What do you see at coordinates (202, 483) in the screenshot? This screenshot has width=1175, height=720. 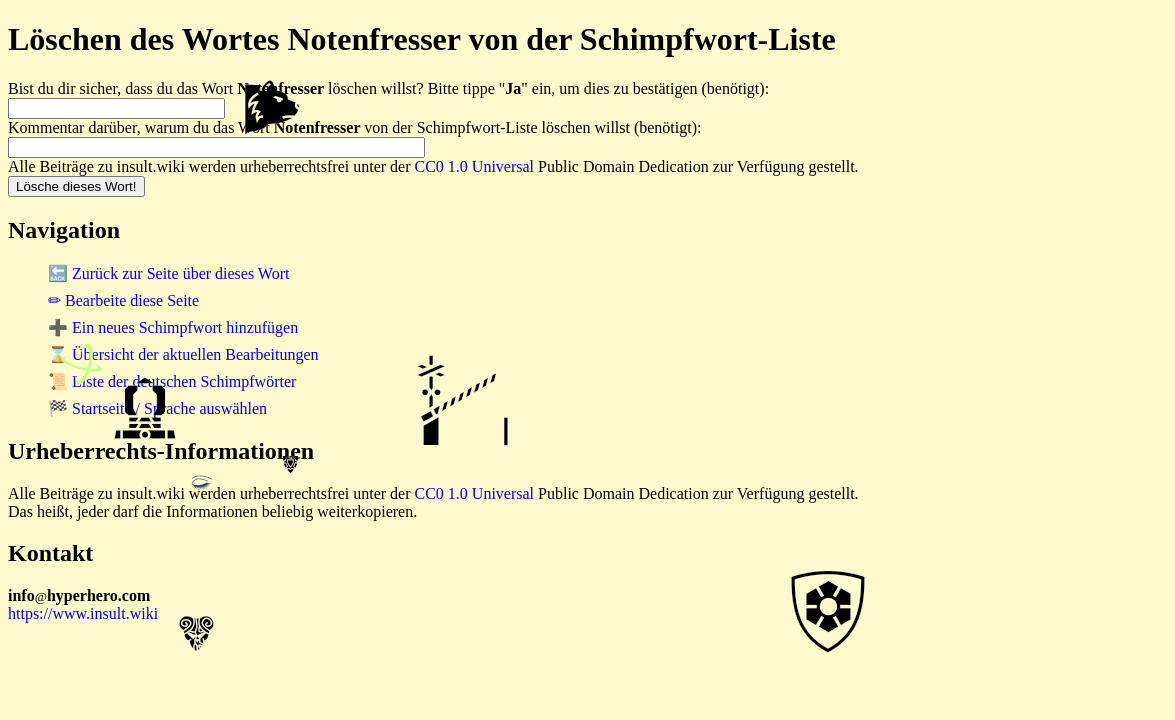 I see `access beauty or makeup settings` at bounding box center [202, 483].